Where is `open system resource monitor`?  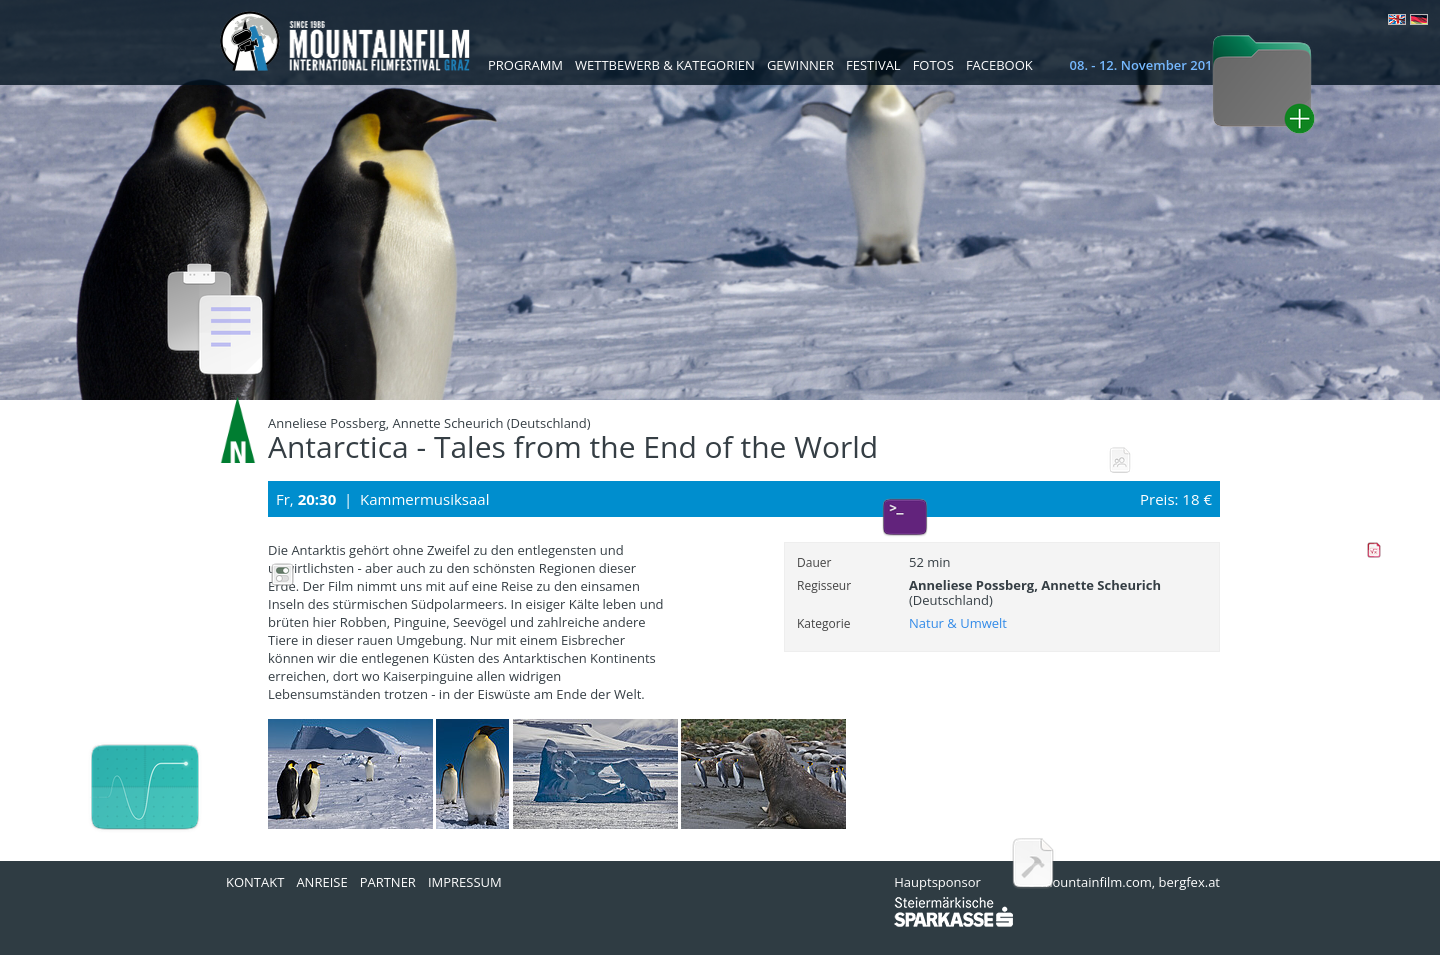 open system resource monitor is located at coordinates (145, 787).